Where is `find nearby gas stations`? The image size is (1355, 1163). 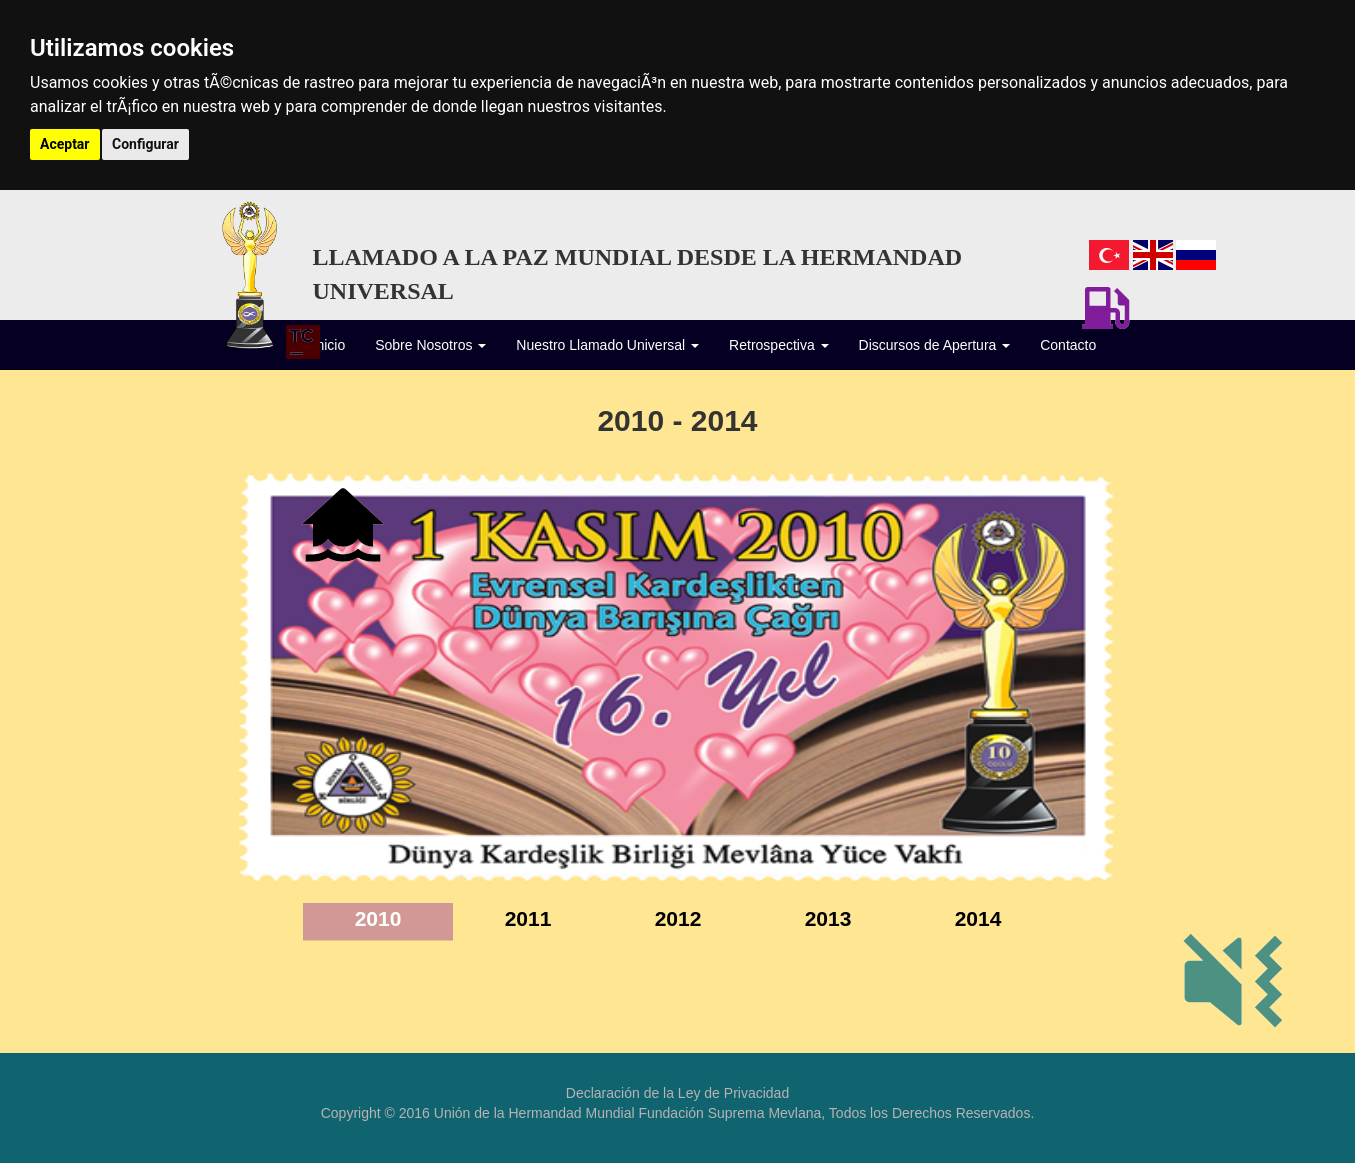
find nearby gas stations is located at coordinates (1106, 308).